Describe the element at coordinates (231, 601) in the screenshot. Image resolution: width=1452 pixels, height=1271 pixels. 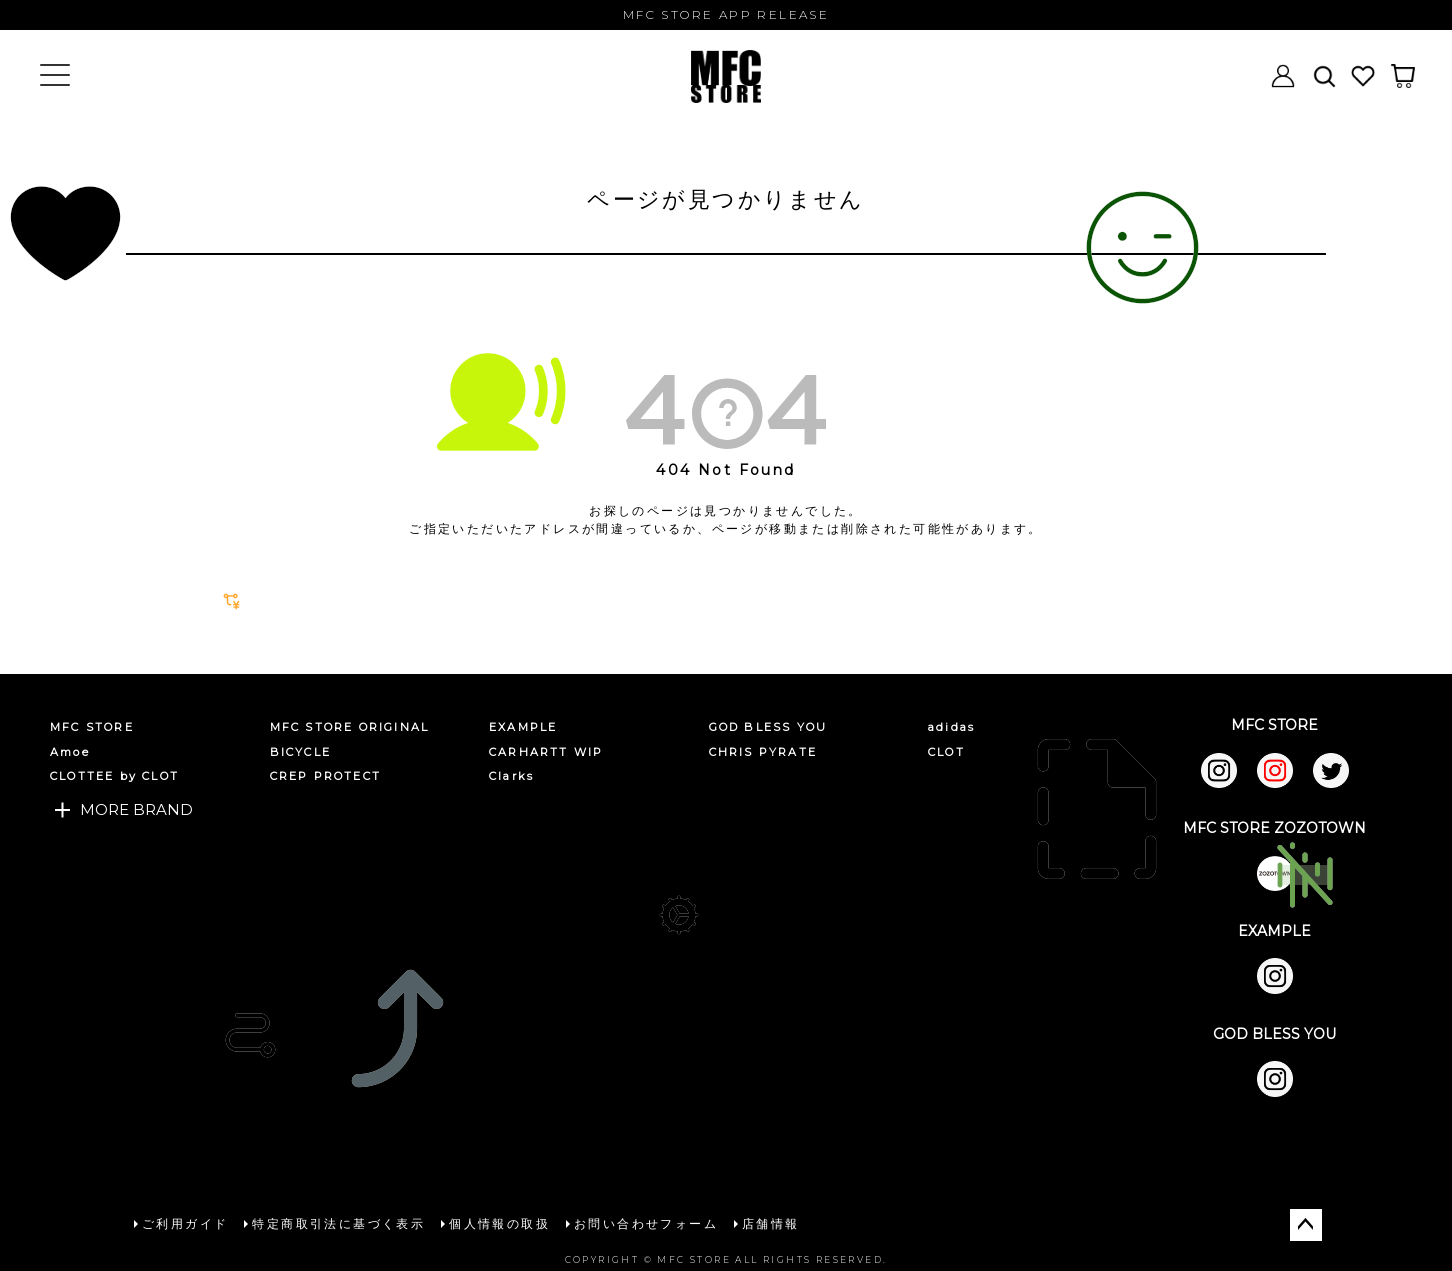
I see `transfer funds in yen currency` at that location.